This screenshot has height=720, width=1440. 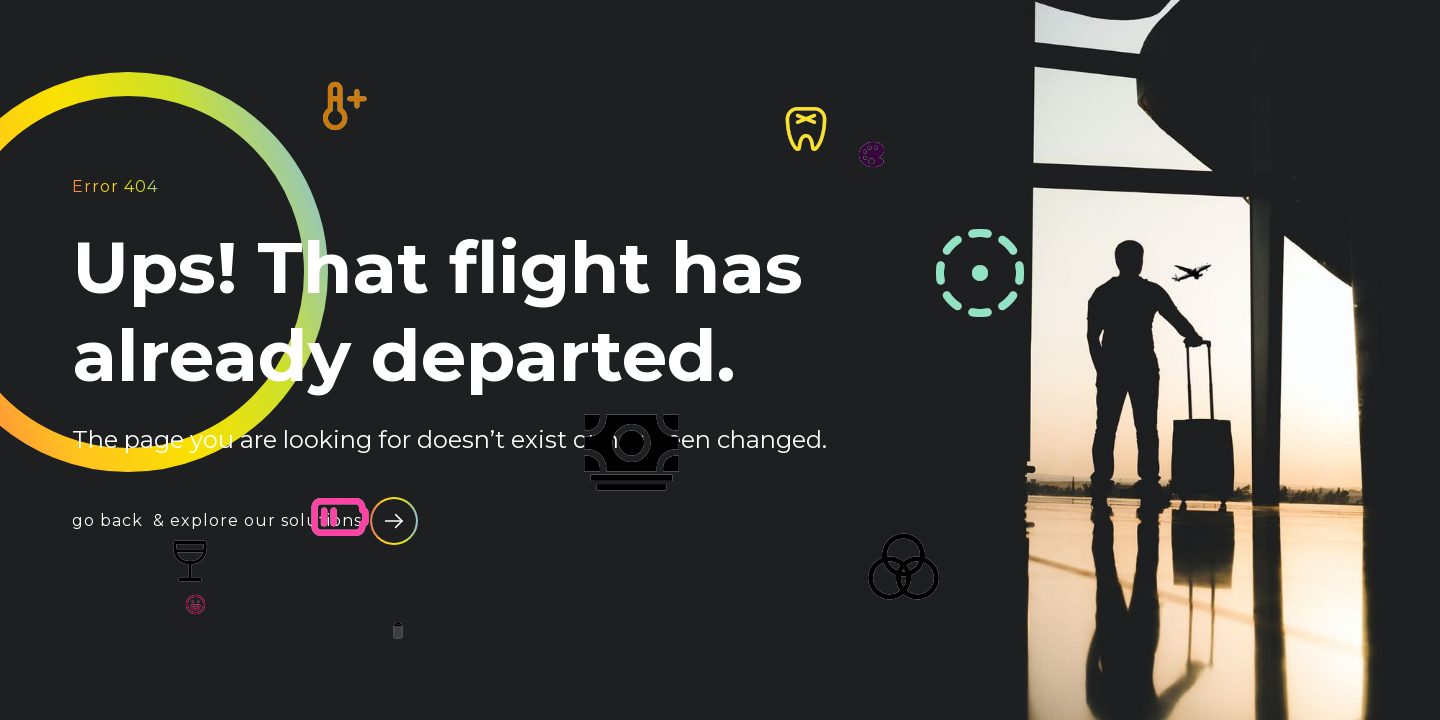 What do you see at coordinates (195, 604) in the screenshot?
I see `rate your experience as positive` at bounding box center [195, 604].